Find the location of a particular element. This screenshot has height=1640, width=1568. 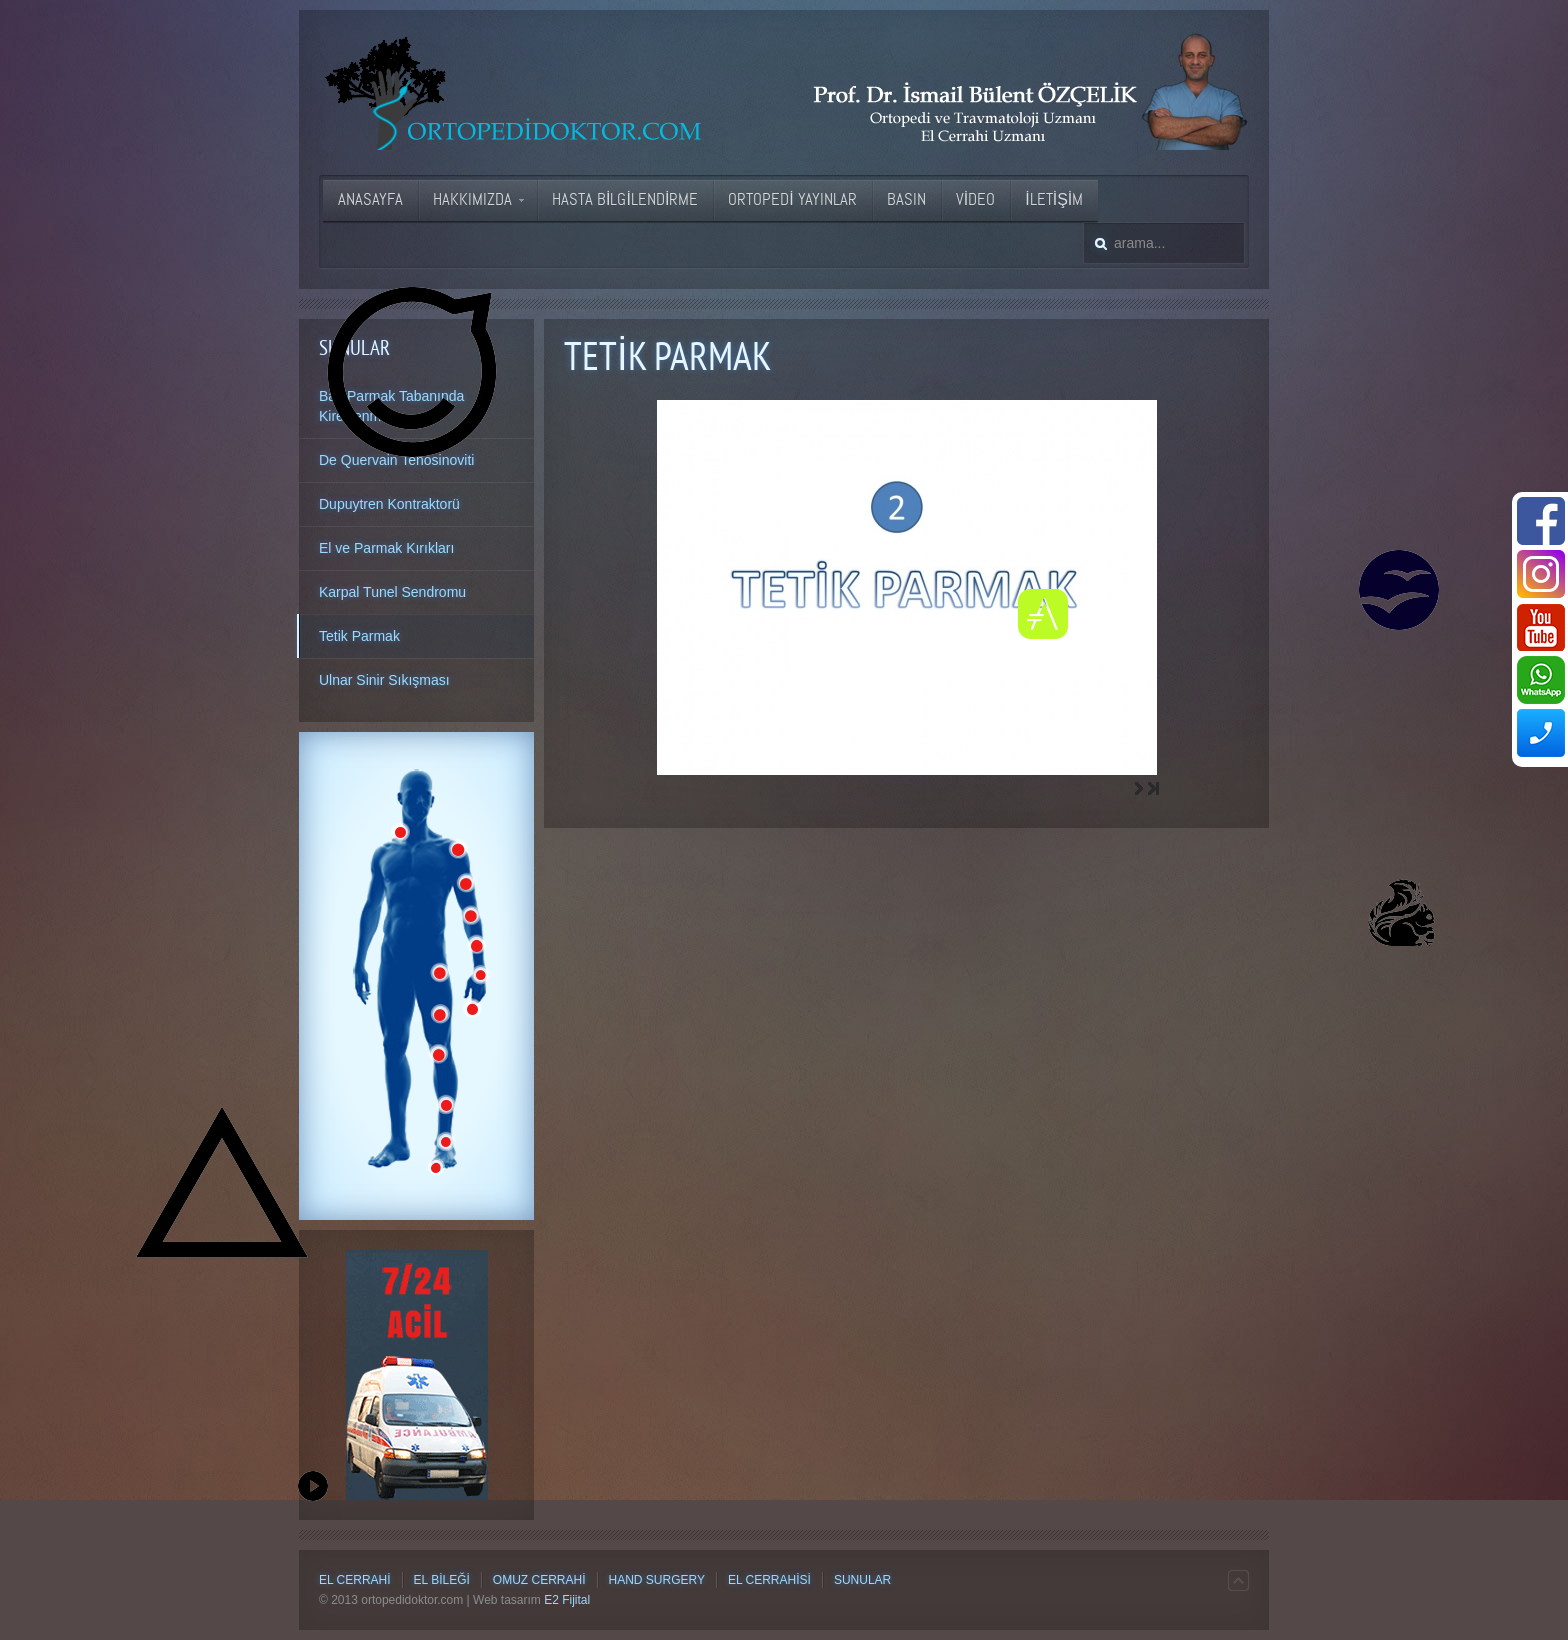

play media or video content is located at coordinates (313, 1486).